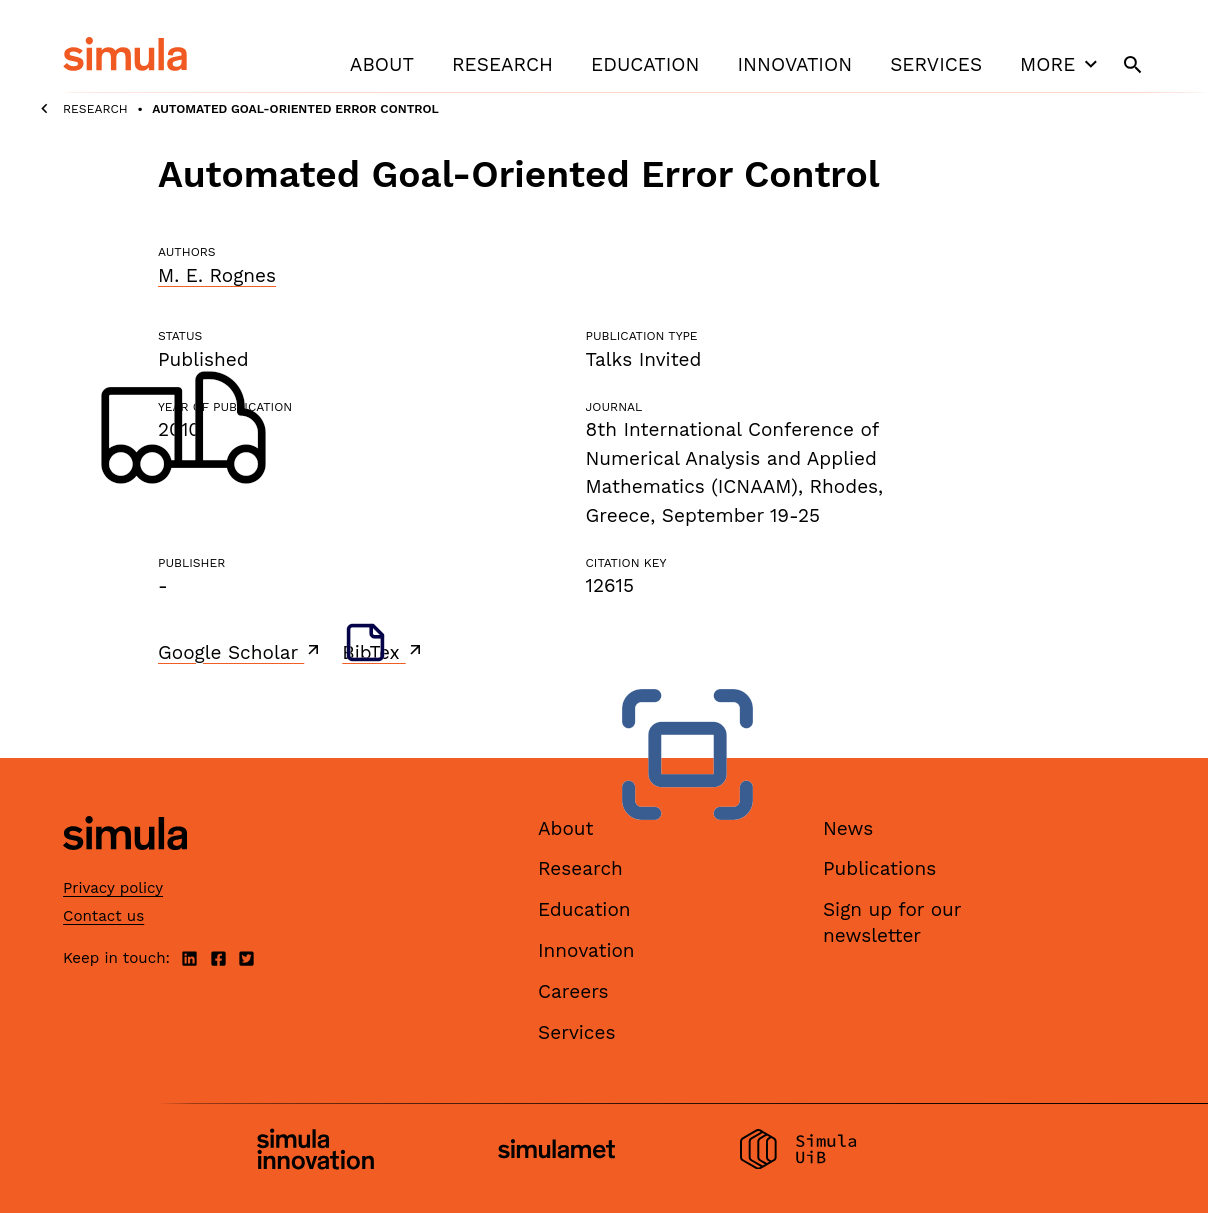  Describe the element at coordinates (183, 427) in the screenshot. I see `track shipment or delivery status` at that location.